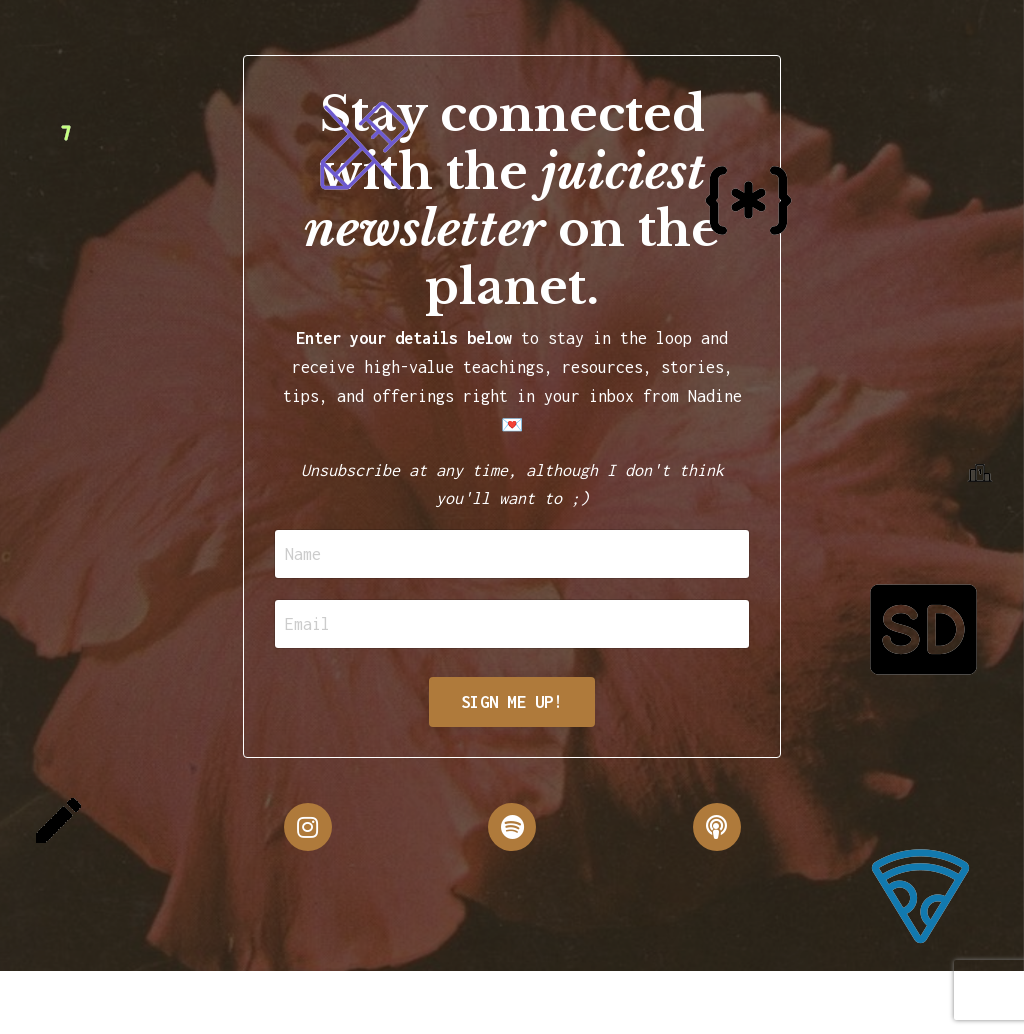 This screenshot has width=1024, height=1034. Describe the element at coordinates (980, 473) in the screenshot. I see `view leaderboard or rankings` at that location.